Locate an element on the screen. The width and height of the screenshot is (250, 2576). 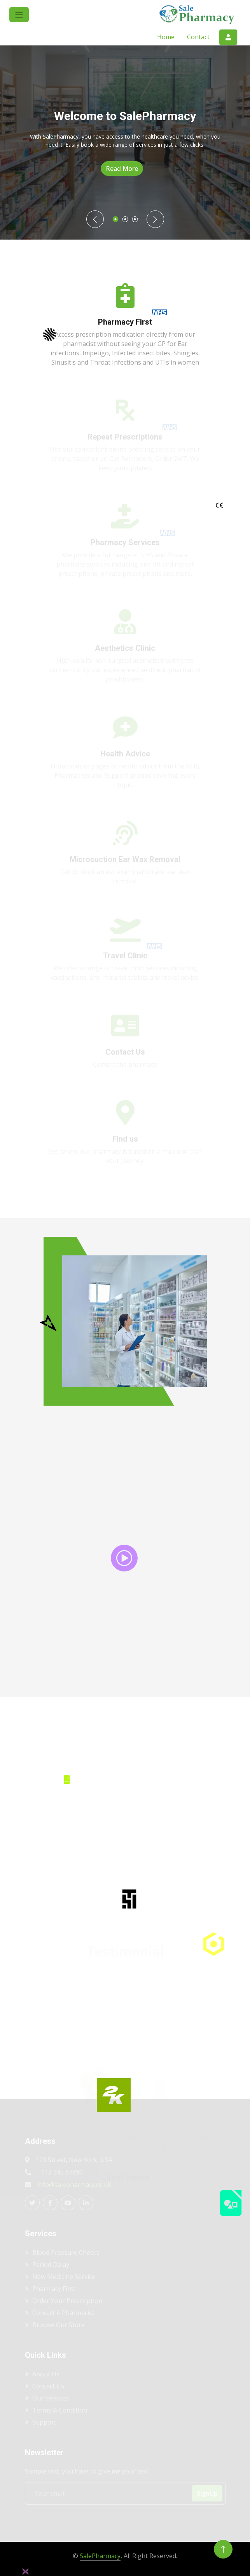
HAL company or brand logo is located at coordinates (49, 334).